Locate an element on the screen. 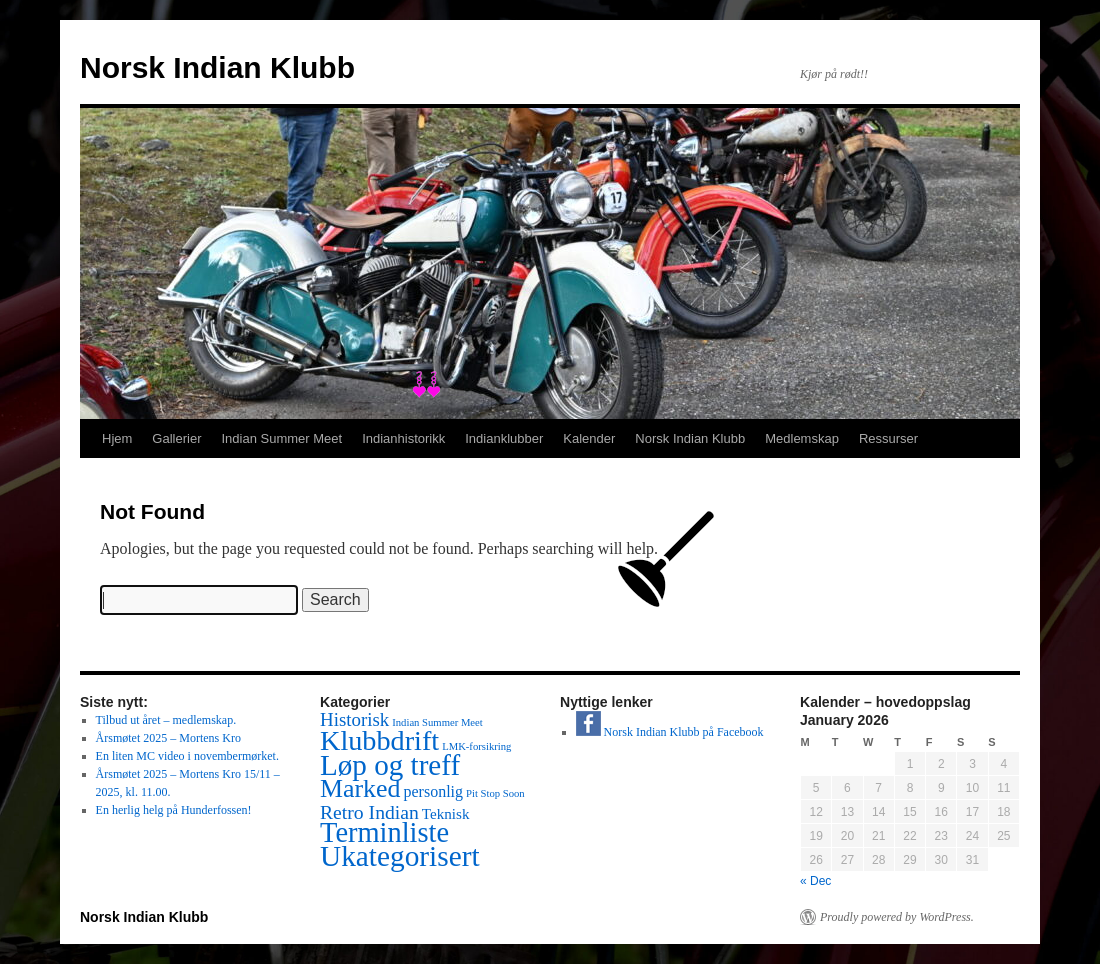 This screenshot has width=1100, height=964. browse heart-shaped earrings in jewelry collection is located at coordinates (426, 384).